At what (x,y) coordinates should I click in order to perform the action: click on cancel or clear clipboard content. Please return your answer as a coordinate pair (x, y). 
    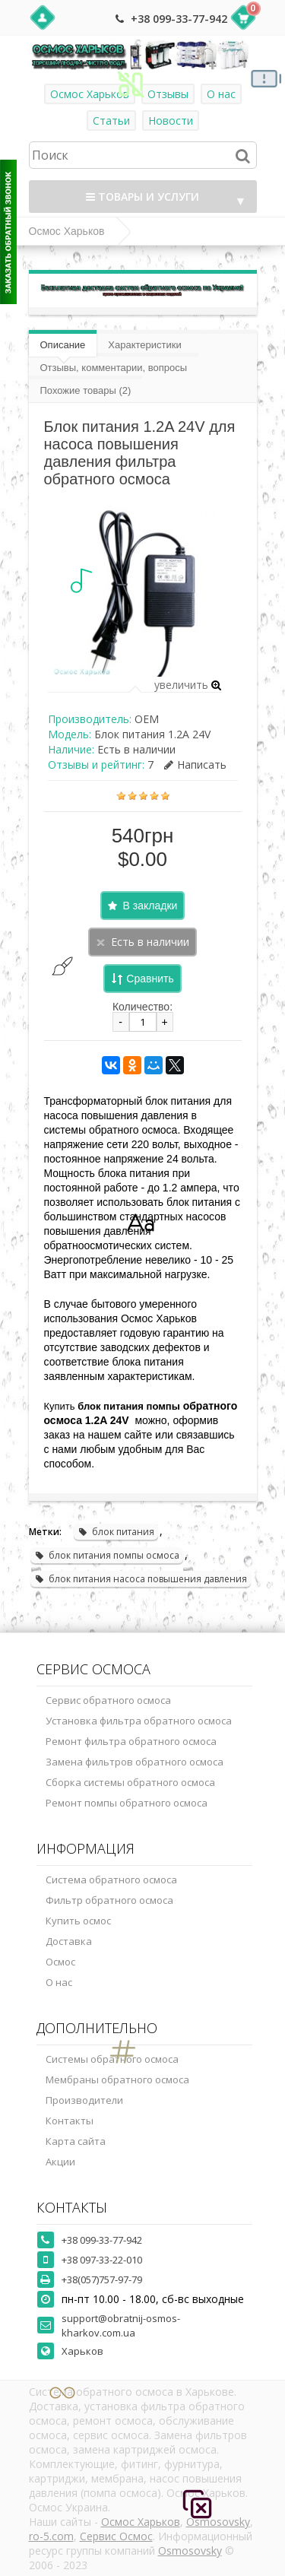
    Looking at the image, I should click on (197, 2504).